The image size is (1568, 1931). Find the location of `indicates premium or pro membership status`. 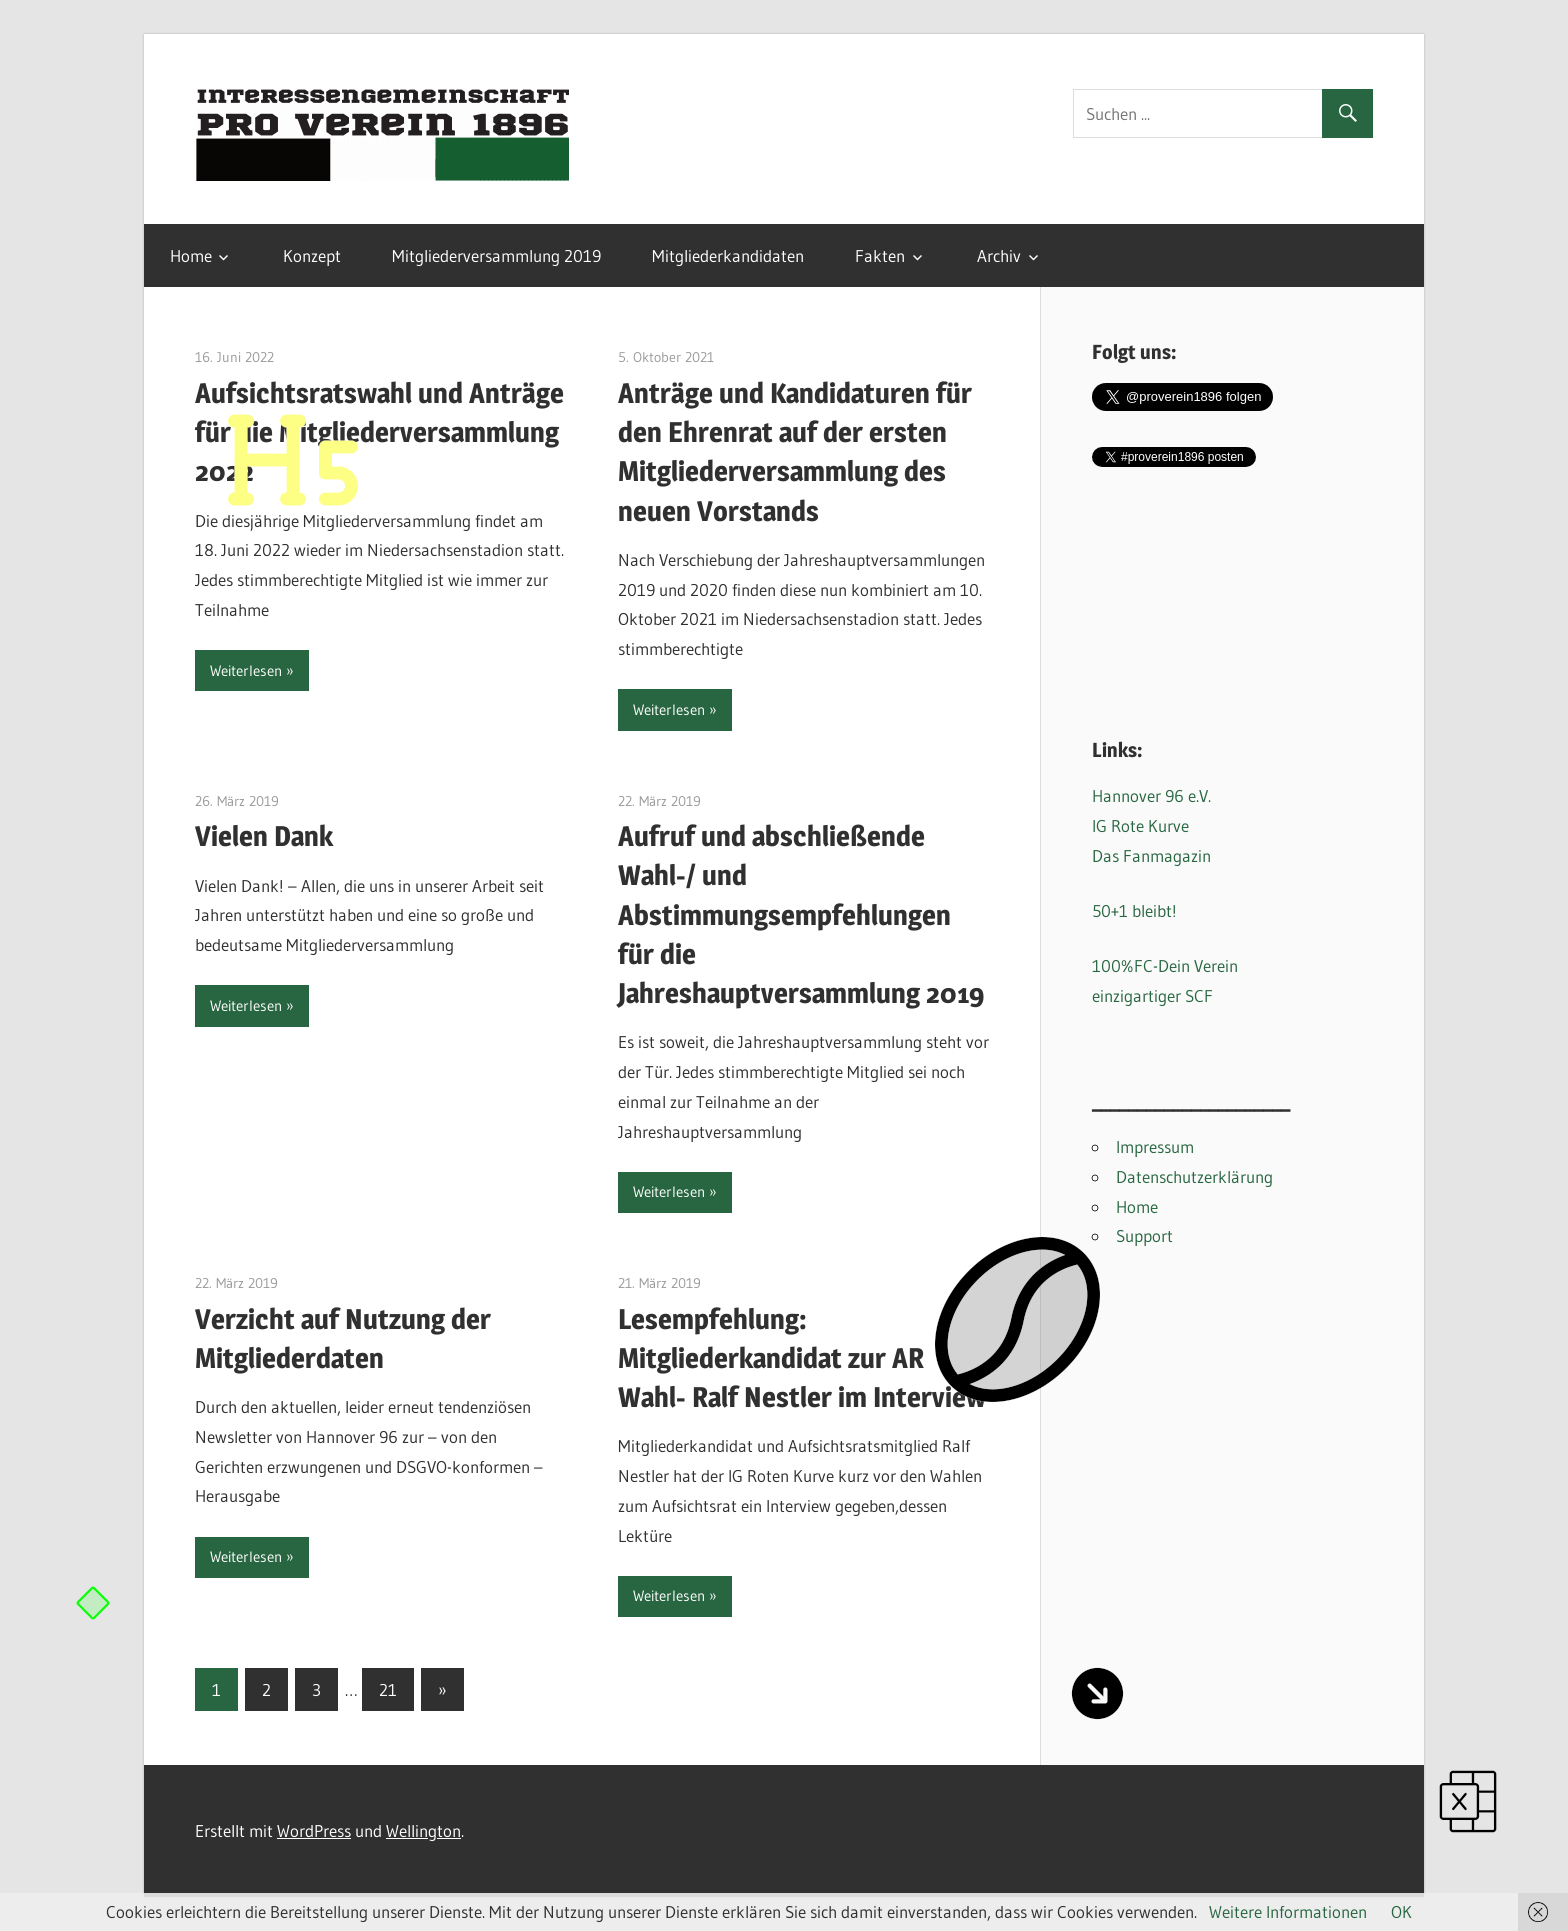

indicates premium or pro membership status is located at coordinates (93, 1603).